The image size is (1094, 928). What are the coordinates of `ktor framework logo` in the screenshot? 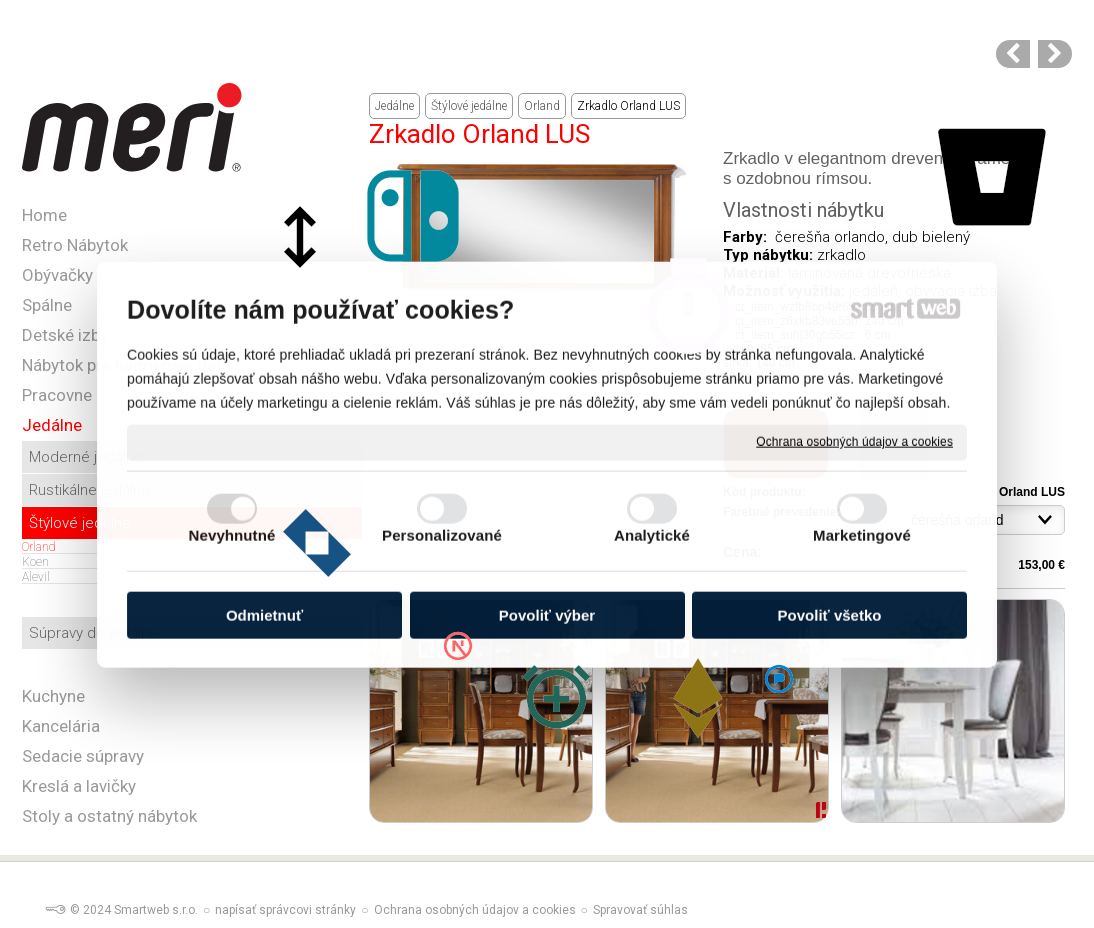 It's located at (317, 543).